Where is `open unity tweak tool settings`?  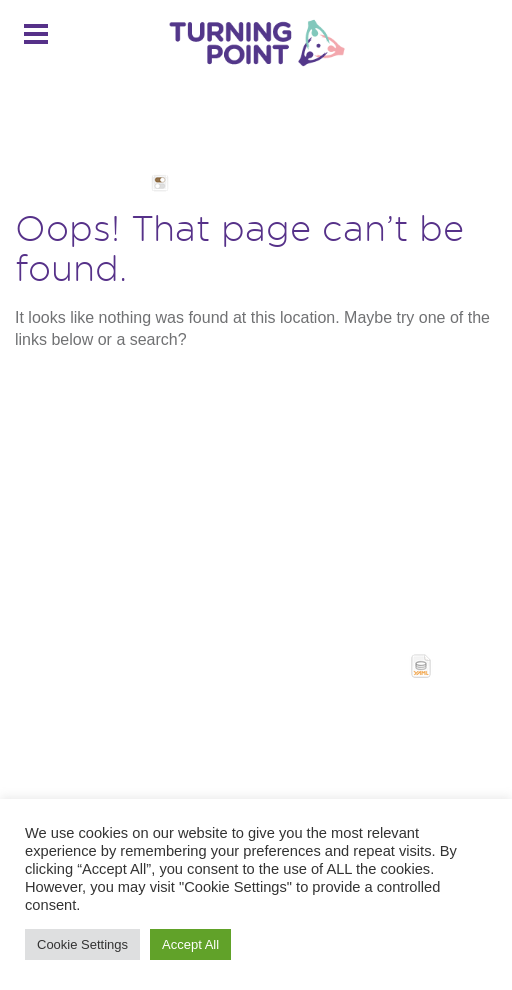 open unity tweak tool settings is located at coordinates (160, 183).